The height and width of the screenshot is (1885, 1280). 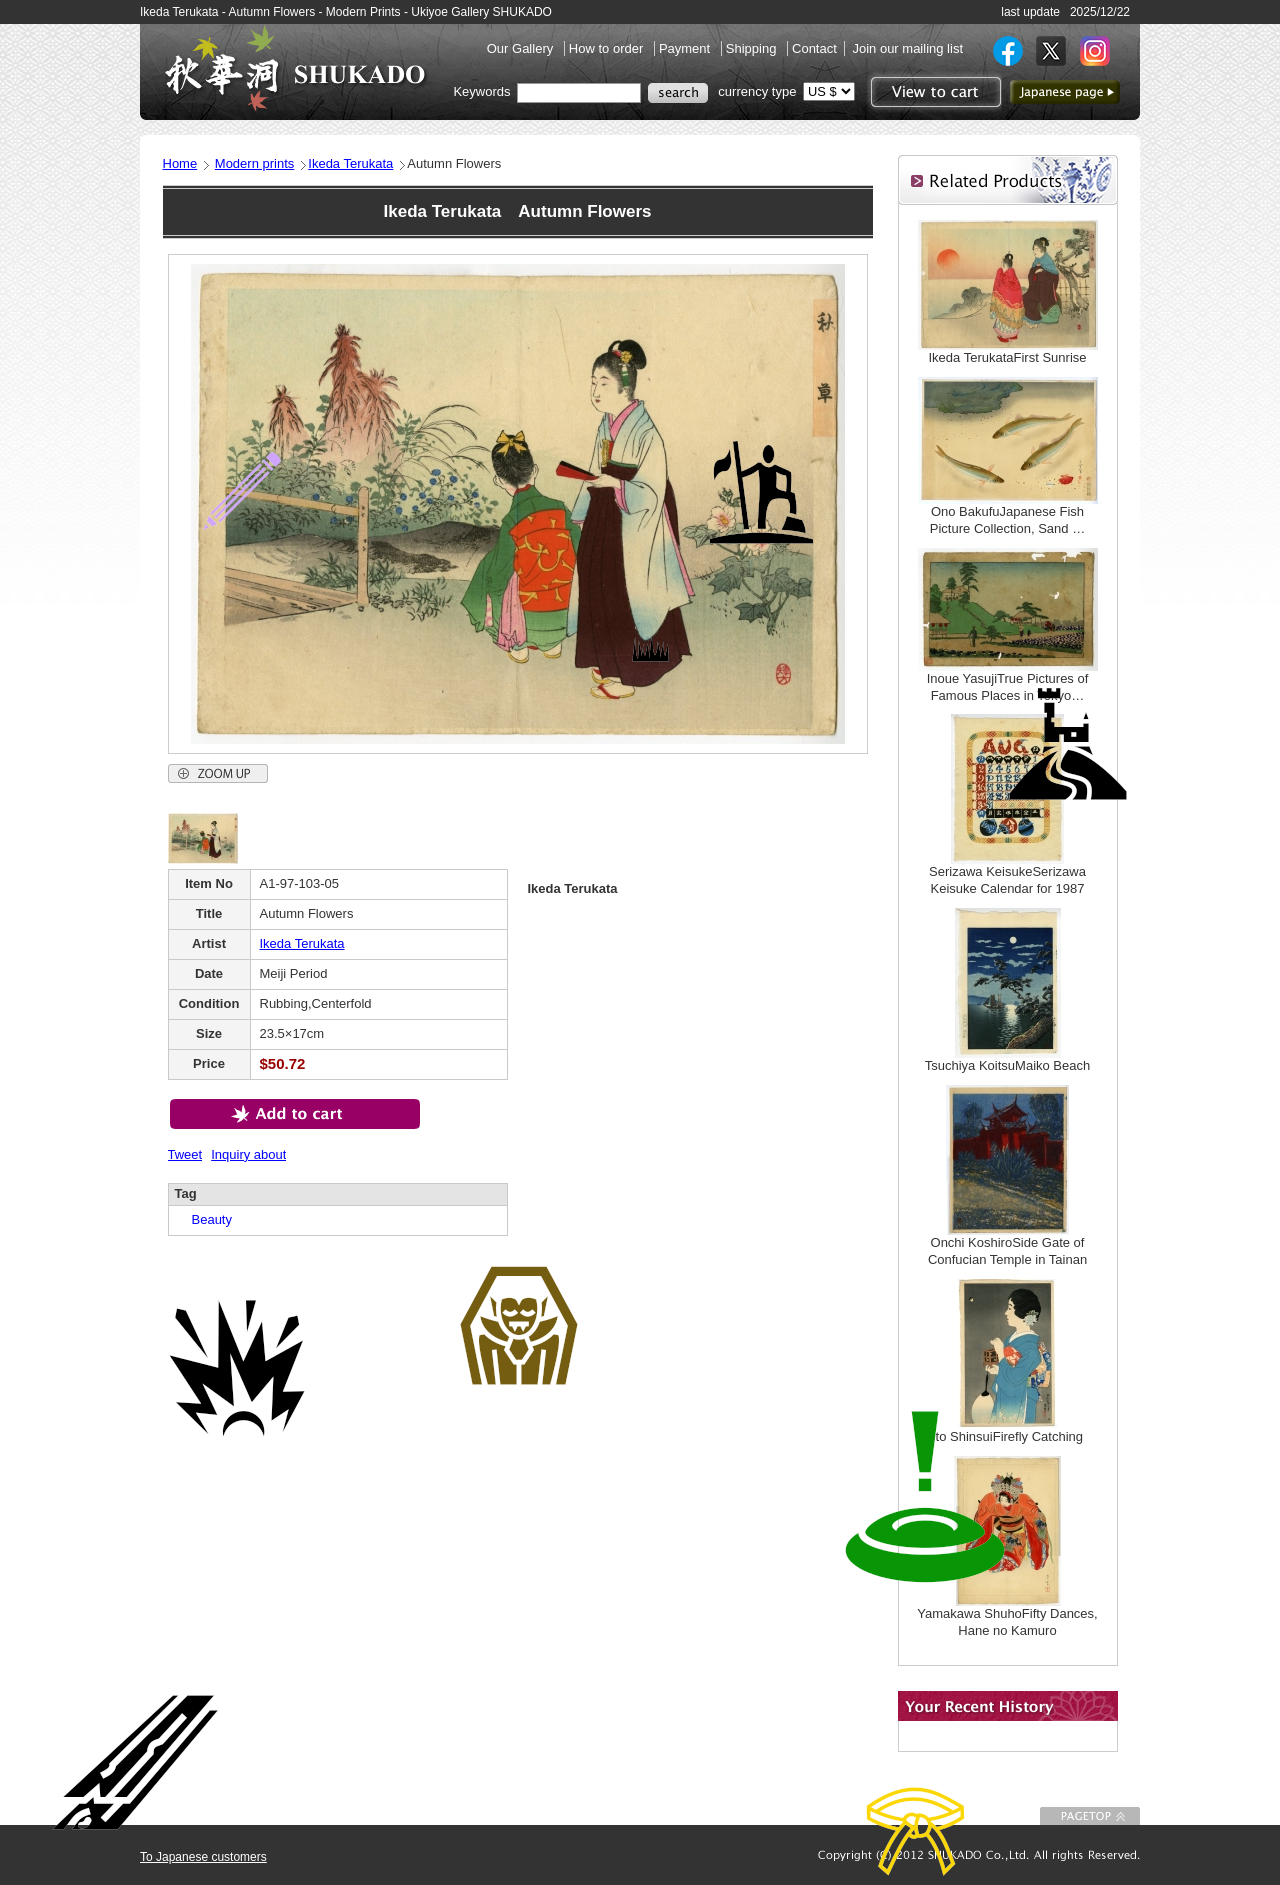 What do you see at coordinates (915, 1827) in the screenshot?
I see `indicates martial arts or karate-related content` at bounding box center [915, 1827].